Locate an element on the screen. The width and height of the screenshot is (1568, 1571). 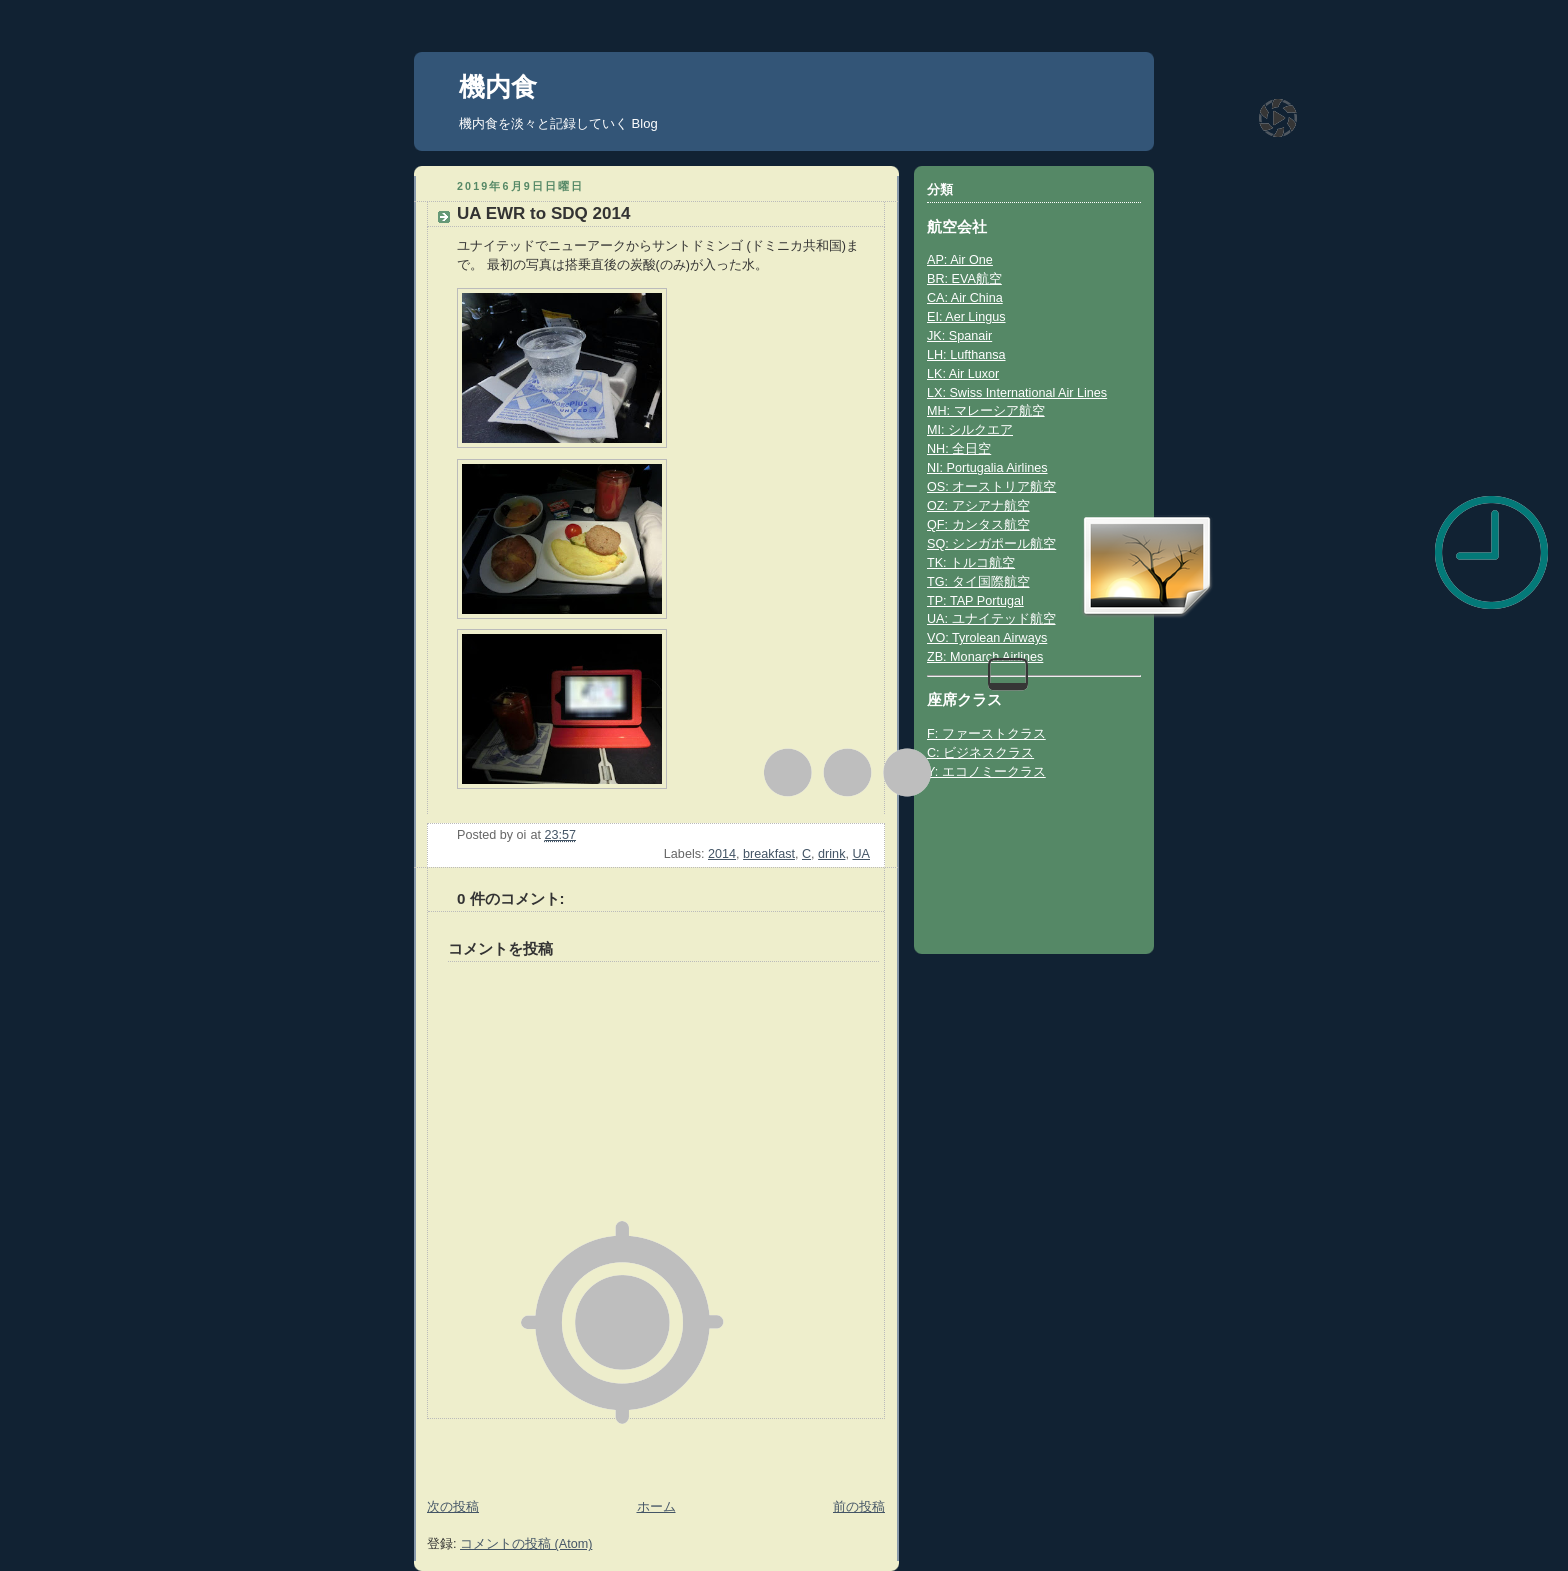
indicates an image file type is located at coordinates (1147, 569).